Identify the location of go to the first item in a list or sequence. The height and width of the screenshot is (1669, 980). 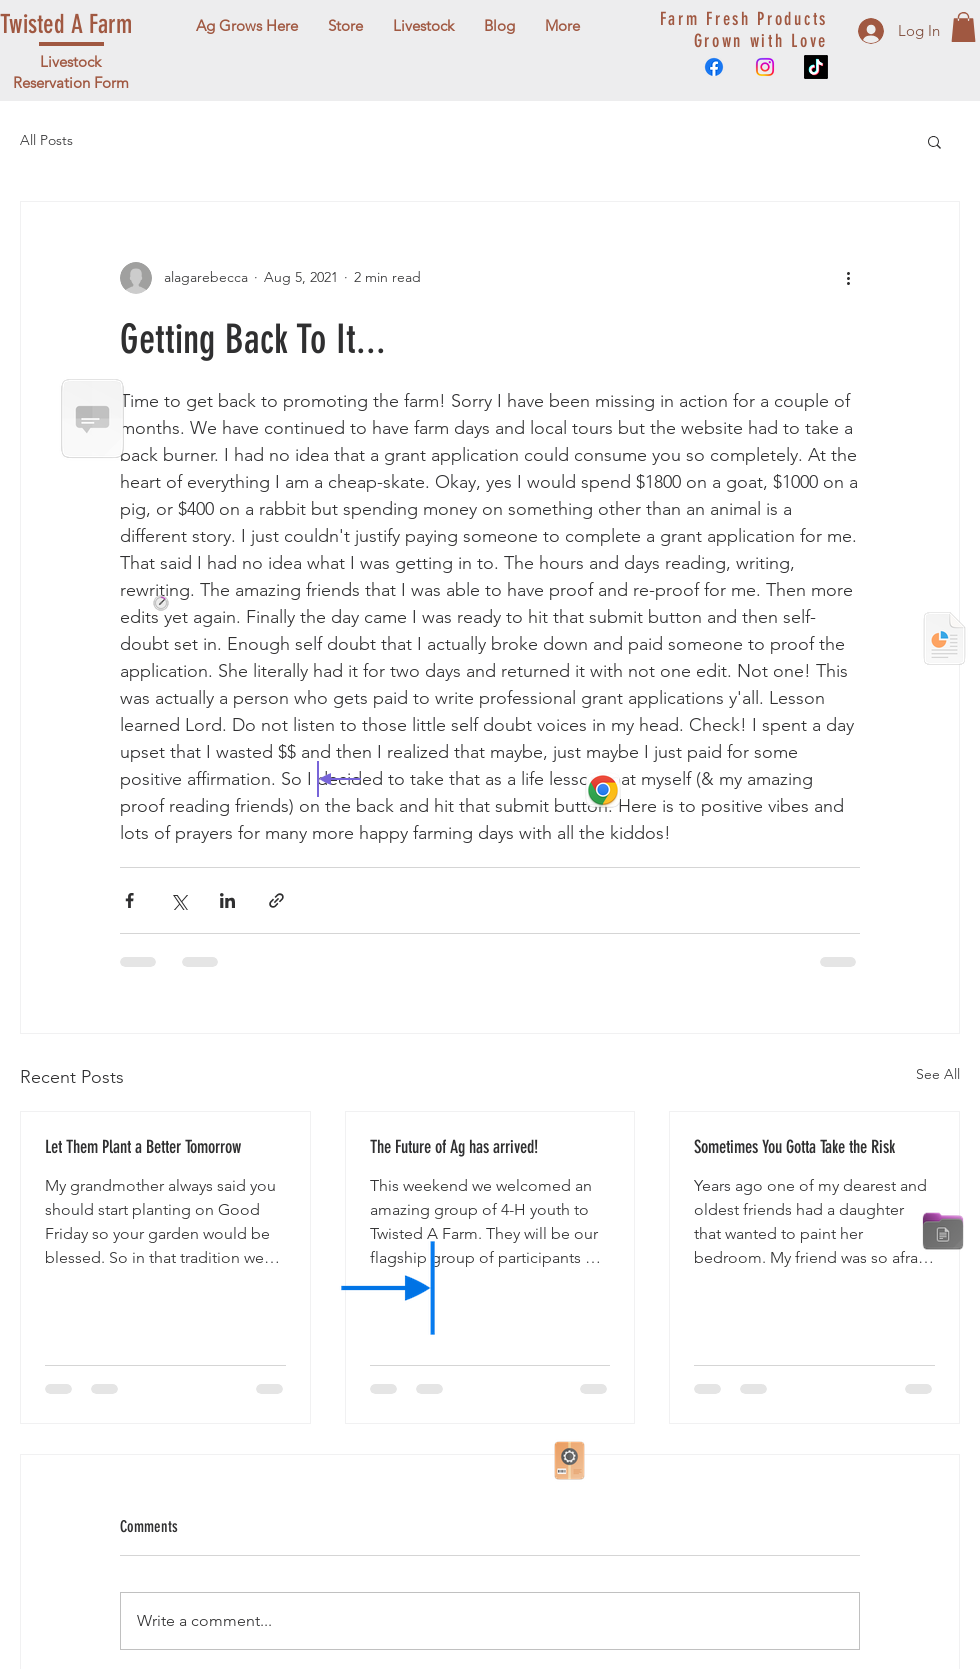
(339, 779).